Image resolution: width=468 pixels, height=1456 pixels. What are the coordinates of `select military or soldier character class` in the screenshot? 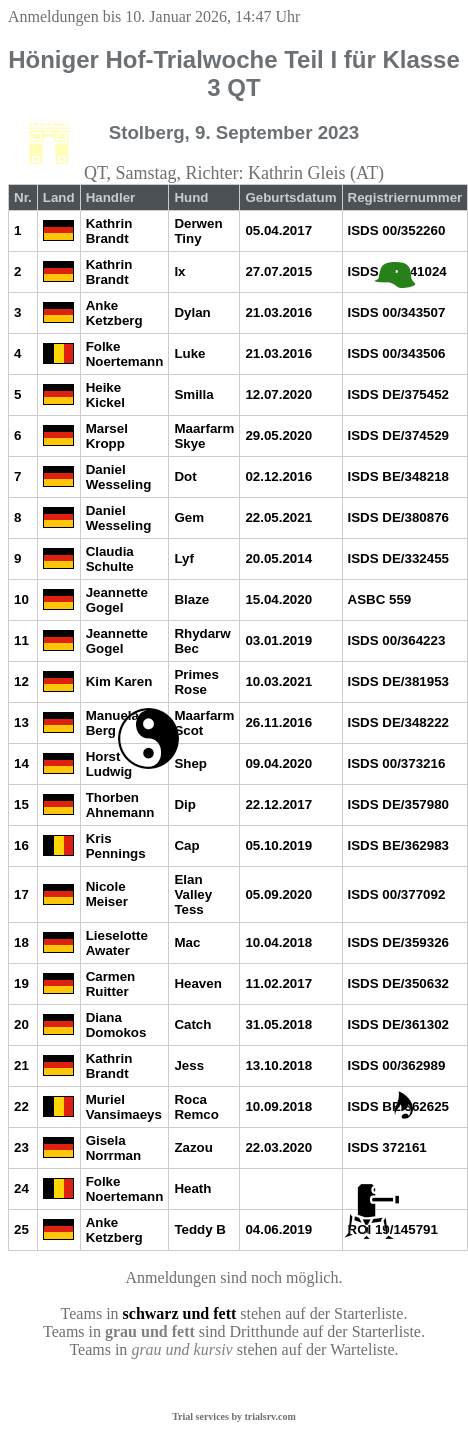 It's located at (395, 275).